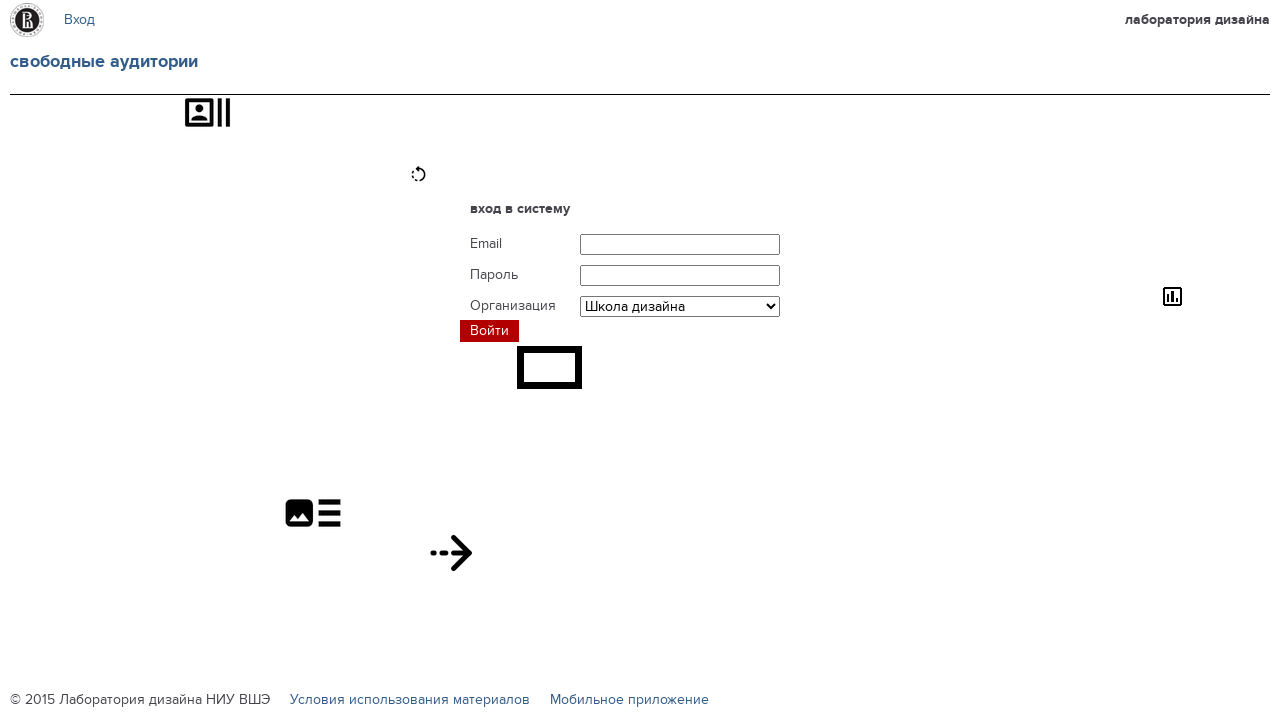 The width and height of the screenshot is (1280, 720). I want to click on rotate image counterclockwise, so click(418, 174).